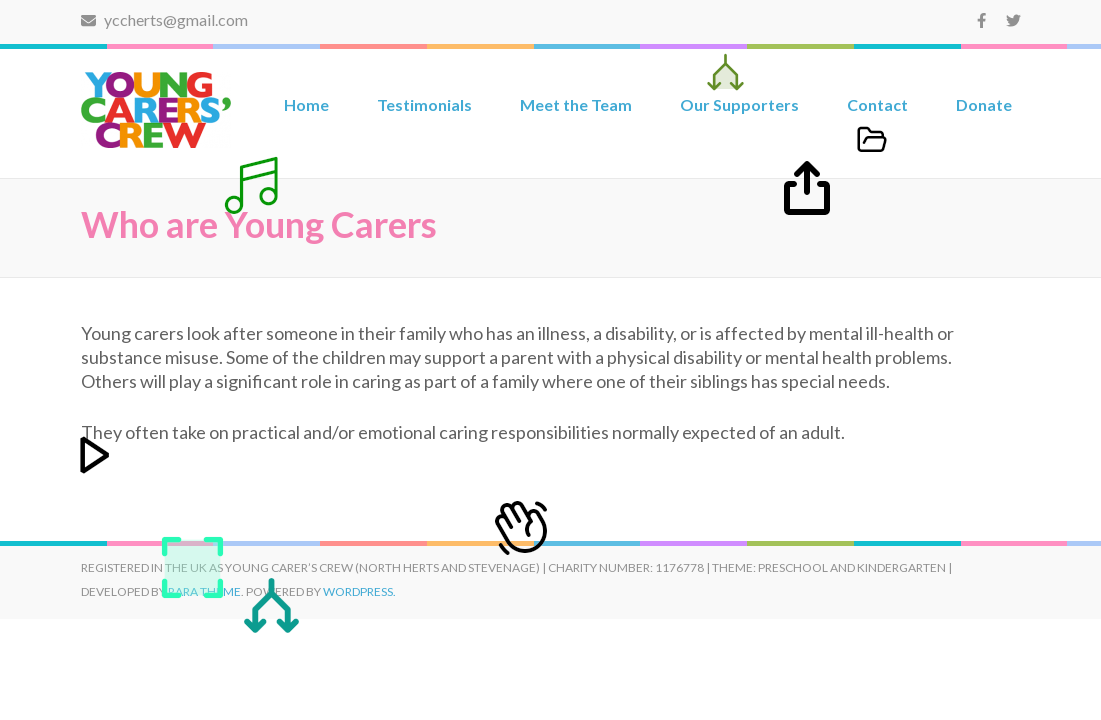  I want to click on start debugging session, so click(92, 454).